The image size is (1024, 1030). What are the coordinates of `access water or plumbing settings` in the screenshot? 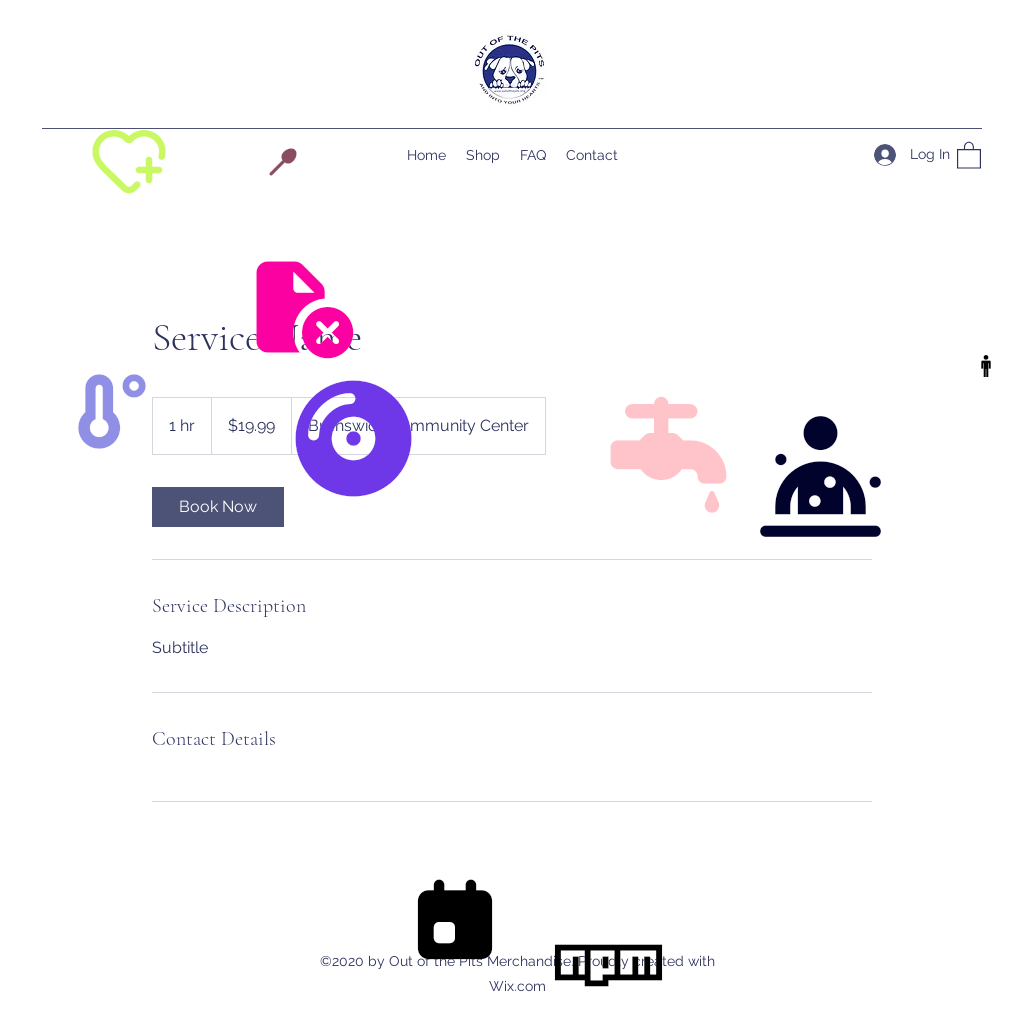 It's located at (668, 447).